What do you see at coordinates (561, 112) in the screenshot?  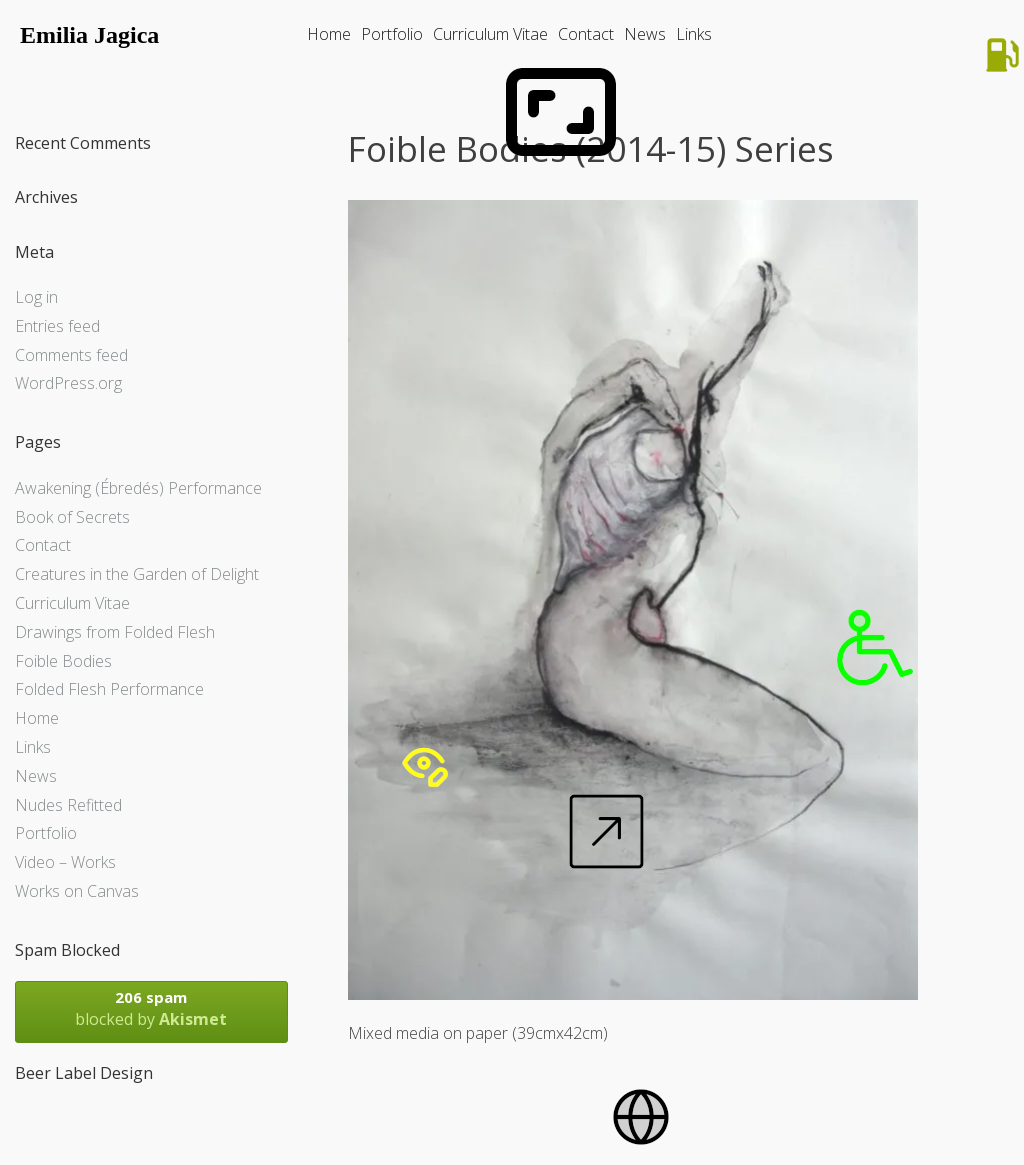 I see `adjust aspect ratio settings` at bounding box center [561, 112].